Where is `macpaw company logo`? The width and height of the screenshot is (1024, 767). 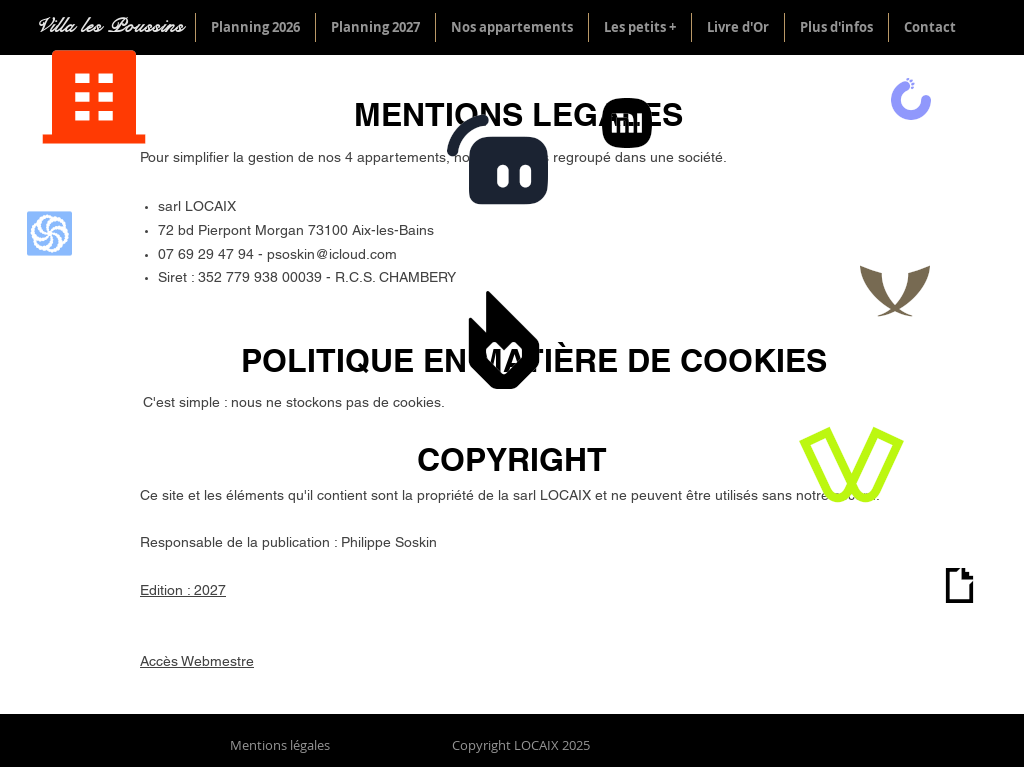 macpaw company logo is located at coordinates (911, 99).